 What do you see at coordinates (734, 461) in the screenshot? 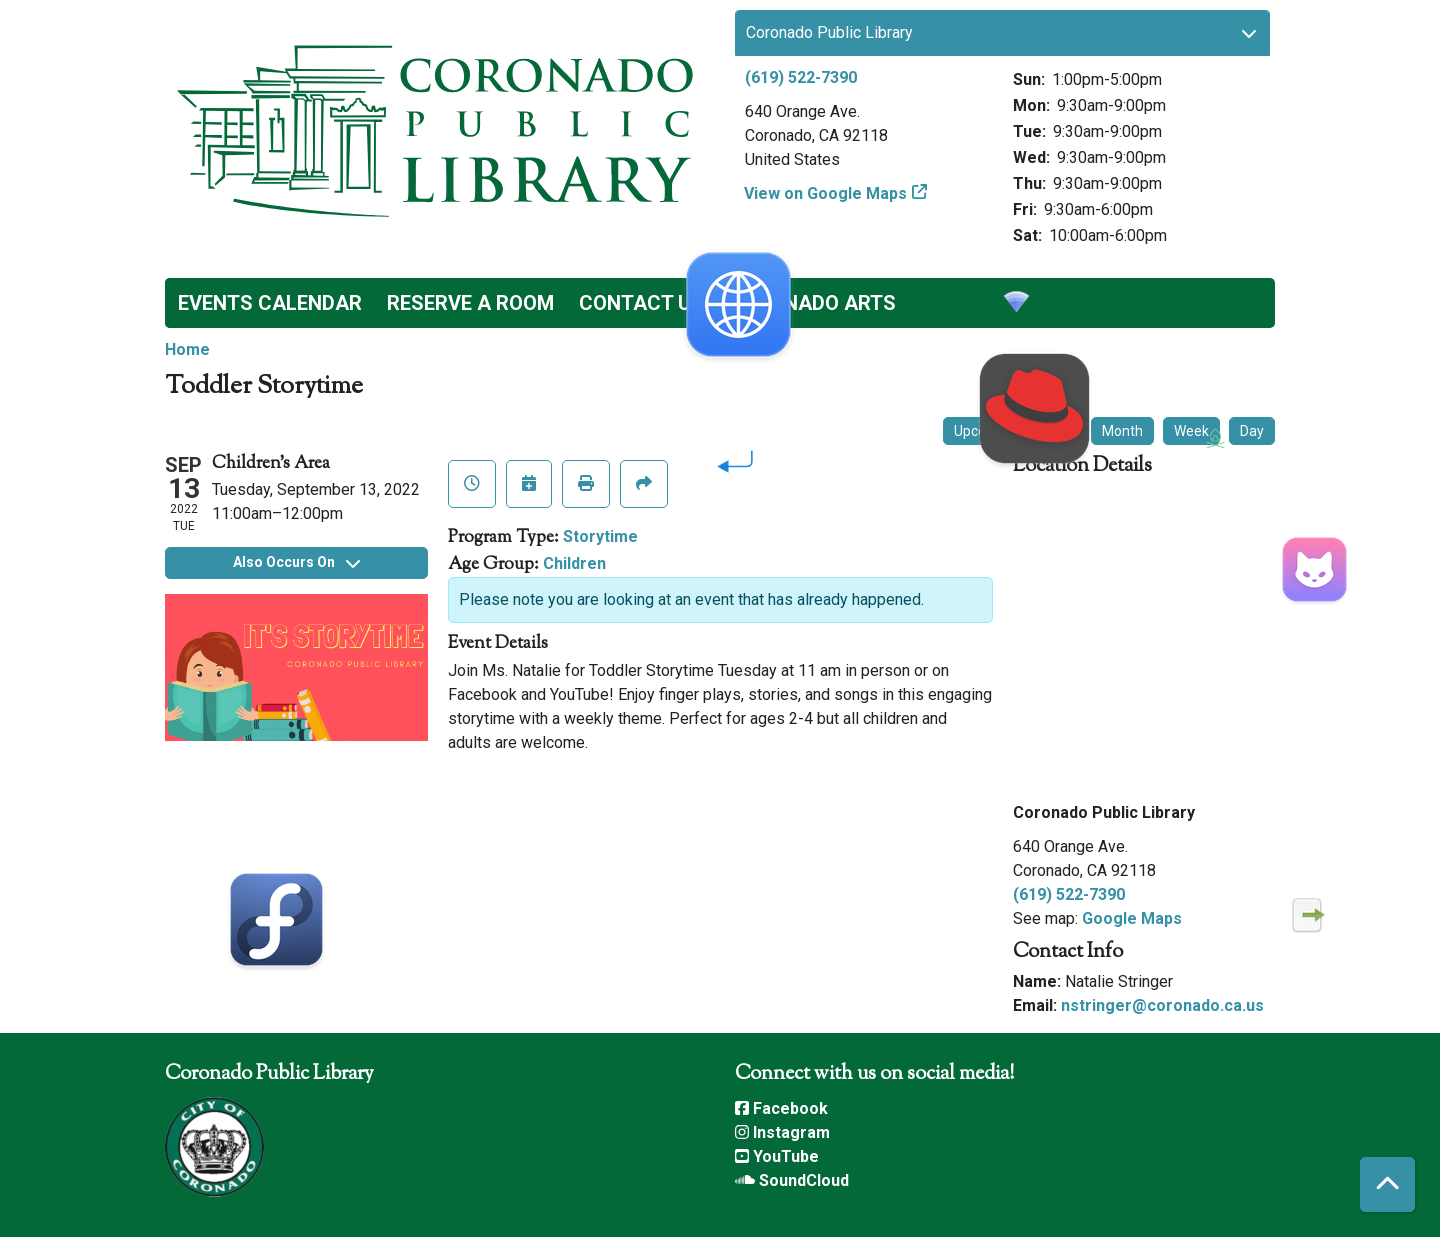
I see `reply to an email message` at bounding box center [734, 461].